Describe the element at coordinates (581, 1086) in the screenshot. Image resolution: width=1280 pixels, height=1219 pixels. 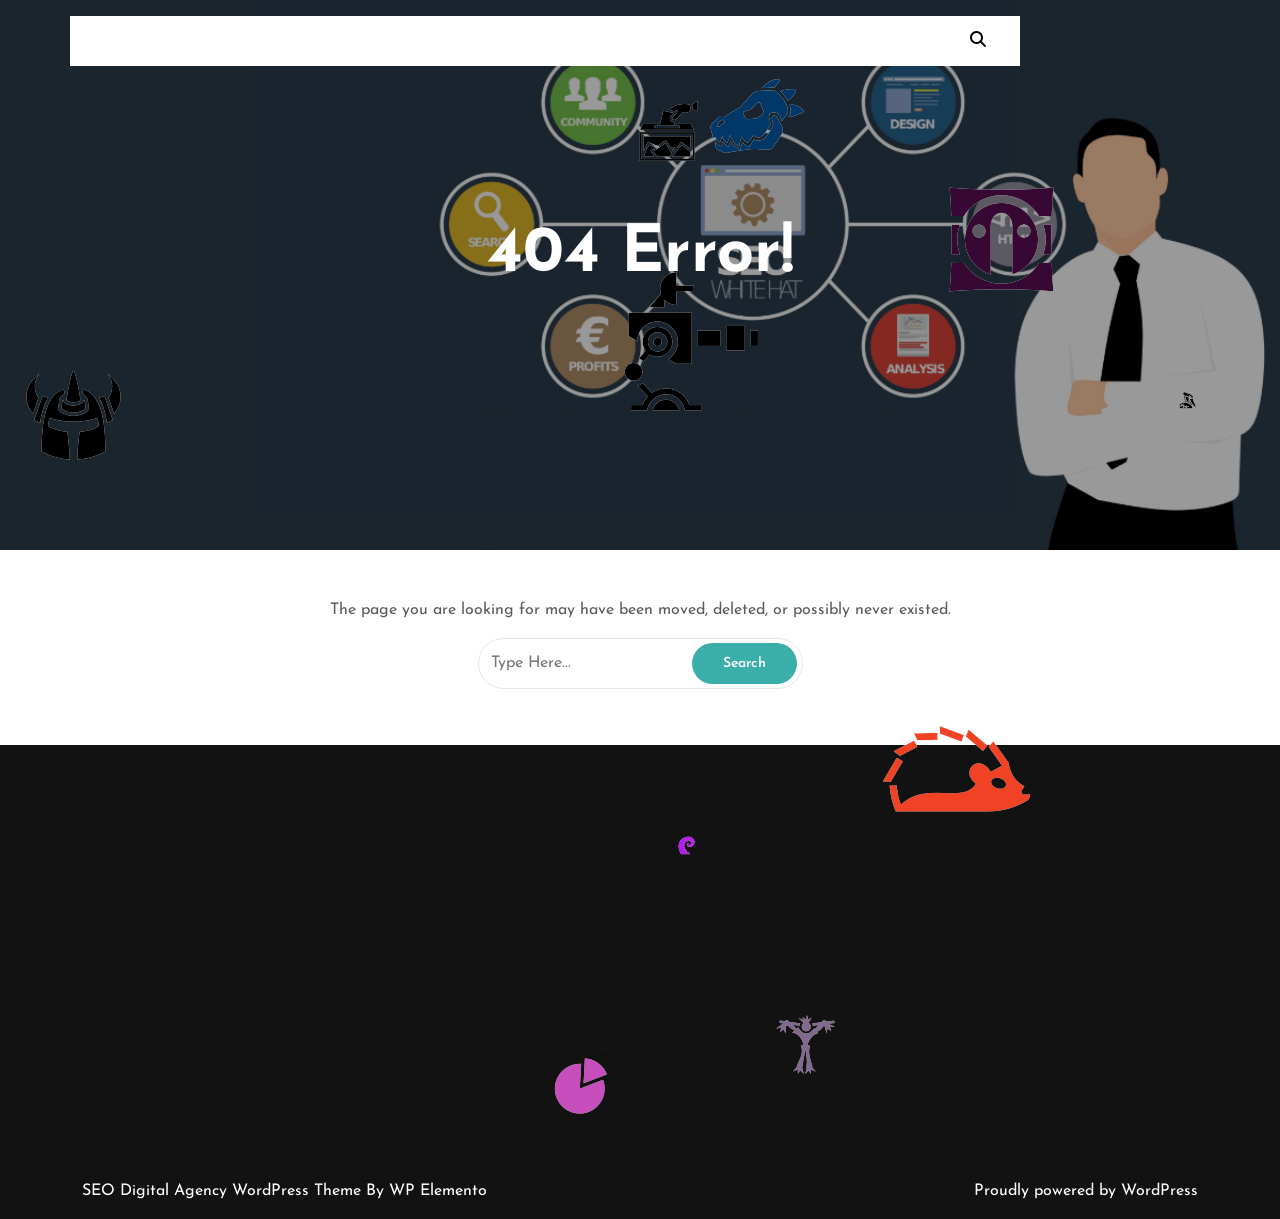
I see `view analytics or statistics breakdown` at that location.